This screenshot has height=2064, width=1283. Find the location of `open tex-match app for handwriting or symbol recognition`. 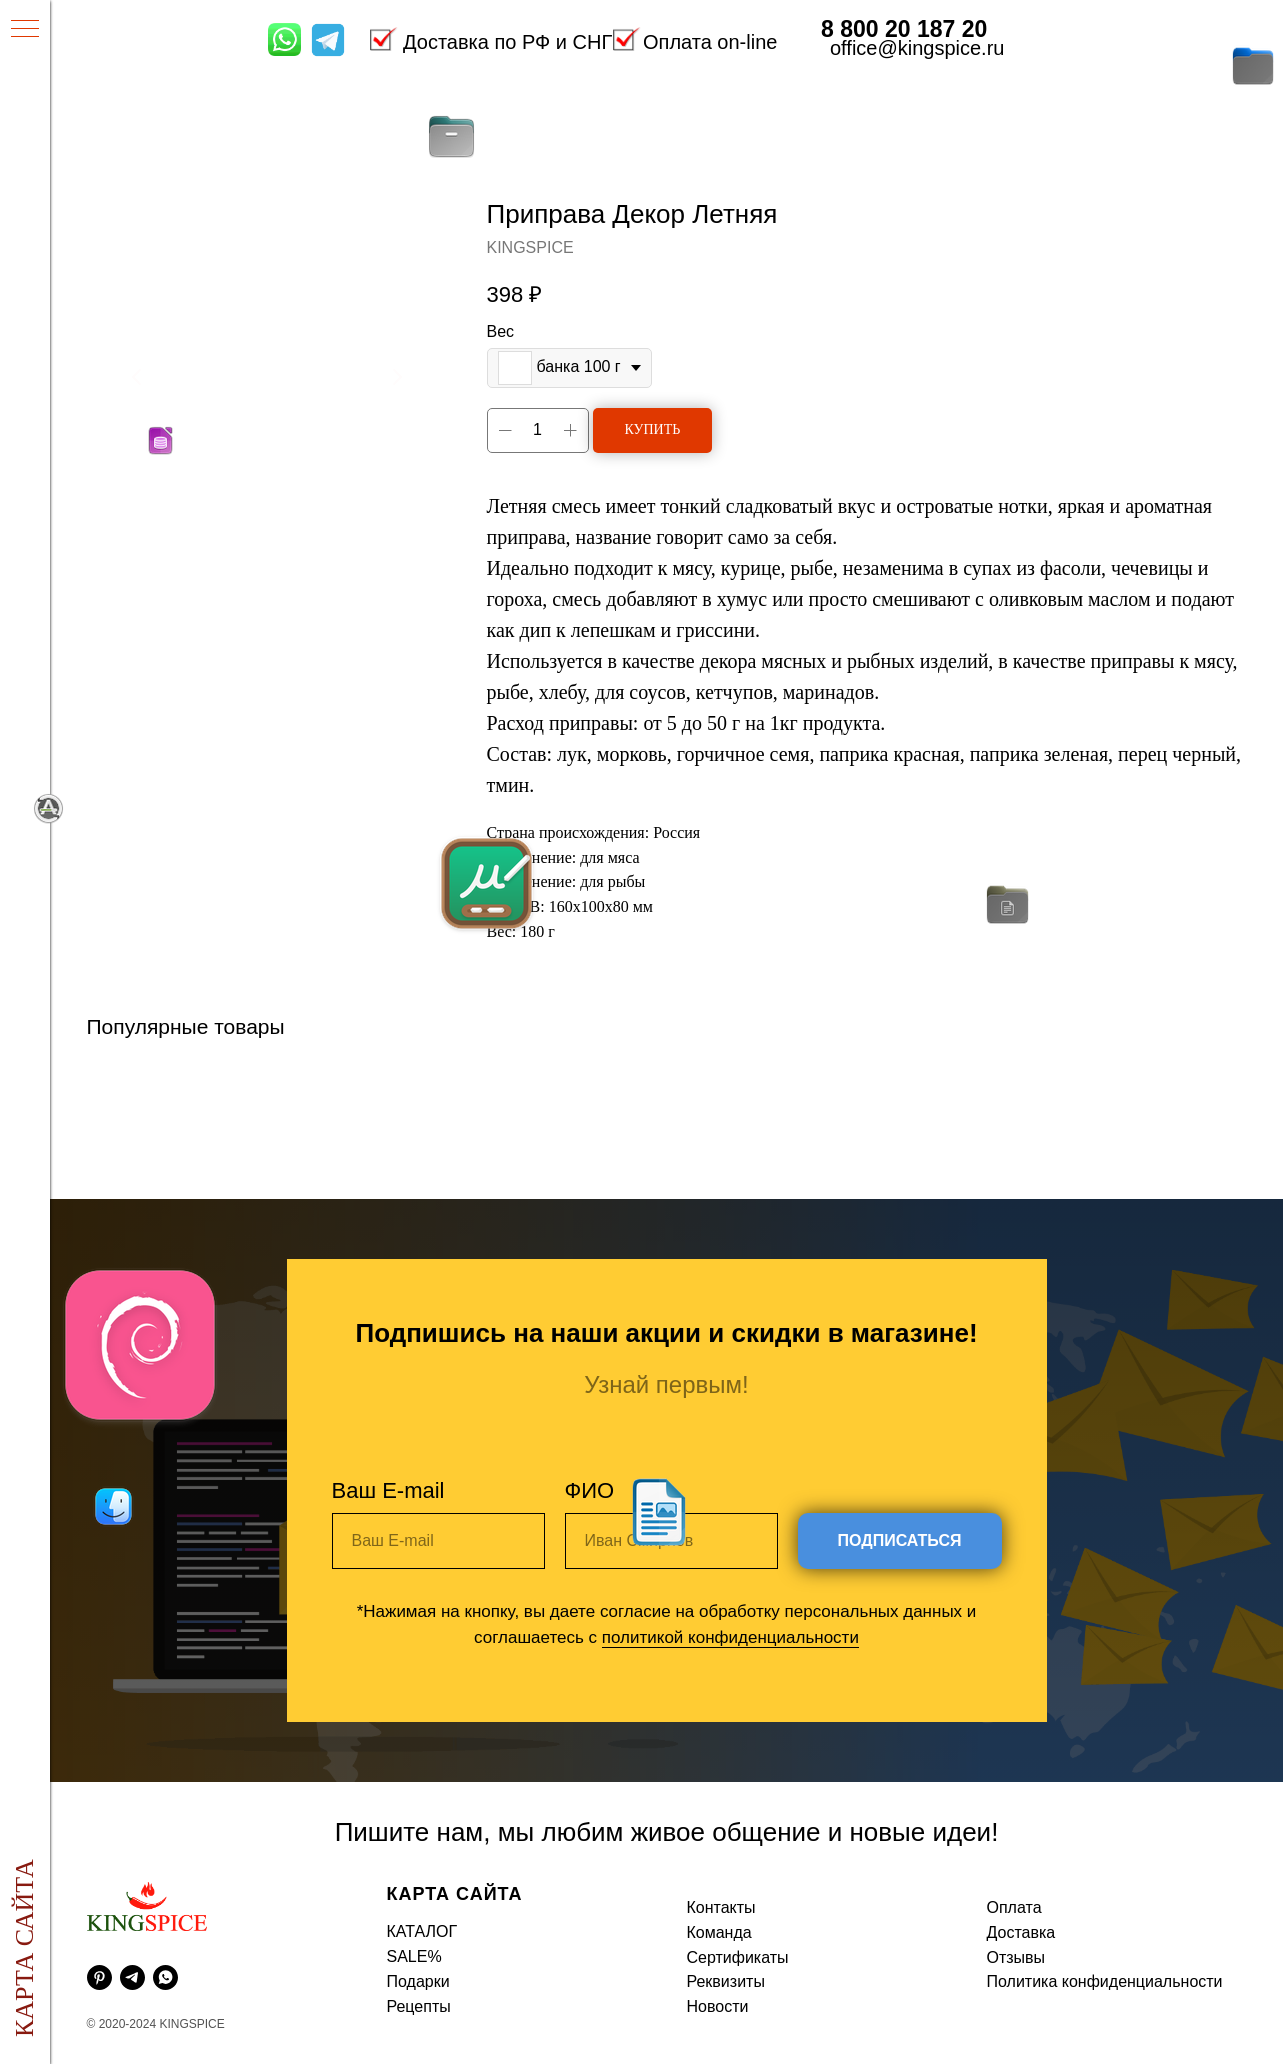

open tex-match app for handwriting or symbol recognition is located at coordinates (486, 883).